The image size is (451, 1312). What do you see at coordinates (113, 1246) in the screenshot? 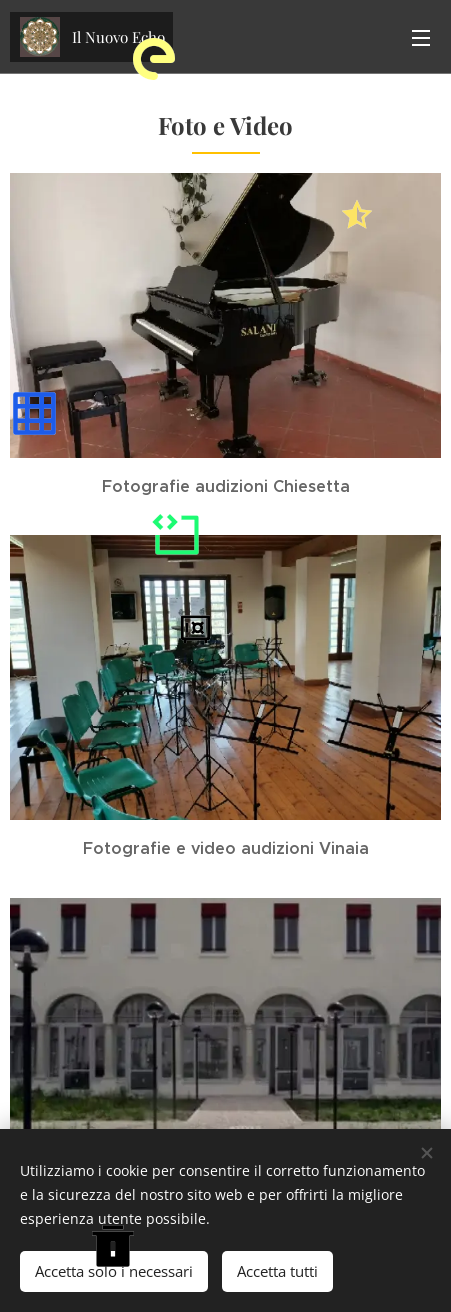
I see `delete selected item` at bounding box center [113, 1246].